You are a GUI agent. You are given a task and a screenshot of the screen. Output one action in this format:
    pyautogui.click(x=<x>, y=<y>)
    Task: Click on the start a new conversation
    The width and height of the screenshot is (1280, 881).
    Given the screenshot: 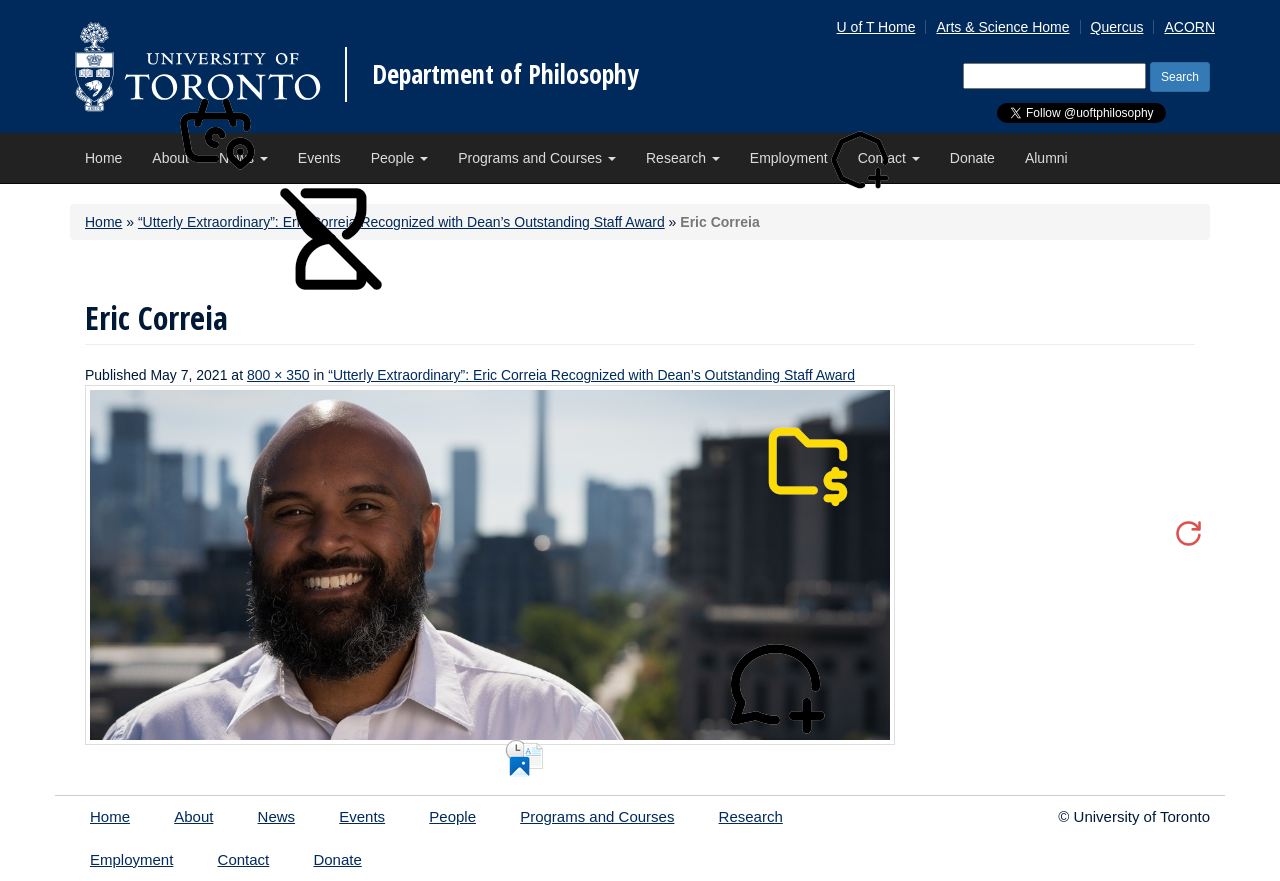 What is the action you would take?
    pyautogui.click(x=775, y=684)
    